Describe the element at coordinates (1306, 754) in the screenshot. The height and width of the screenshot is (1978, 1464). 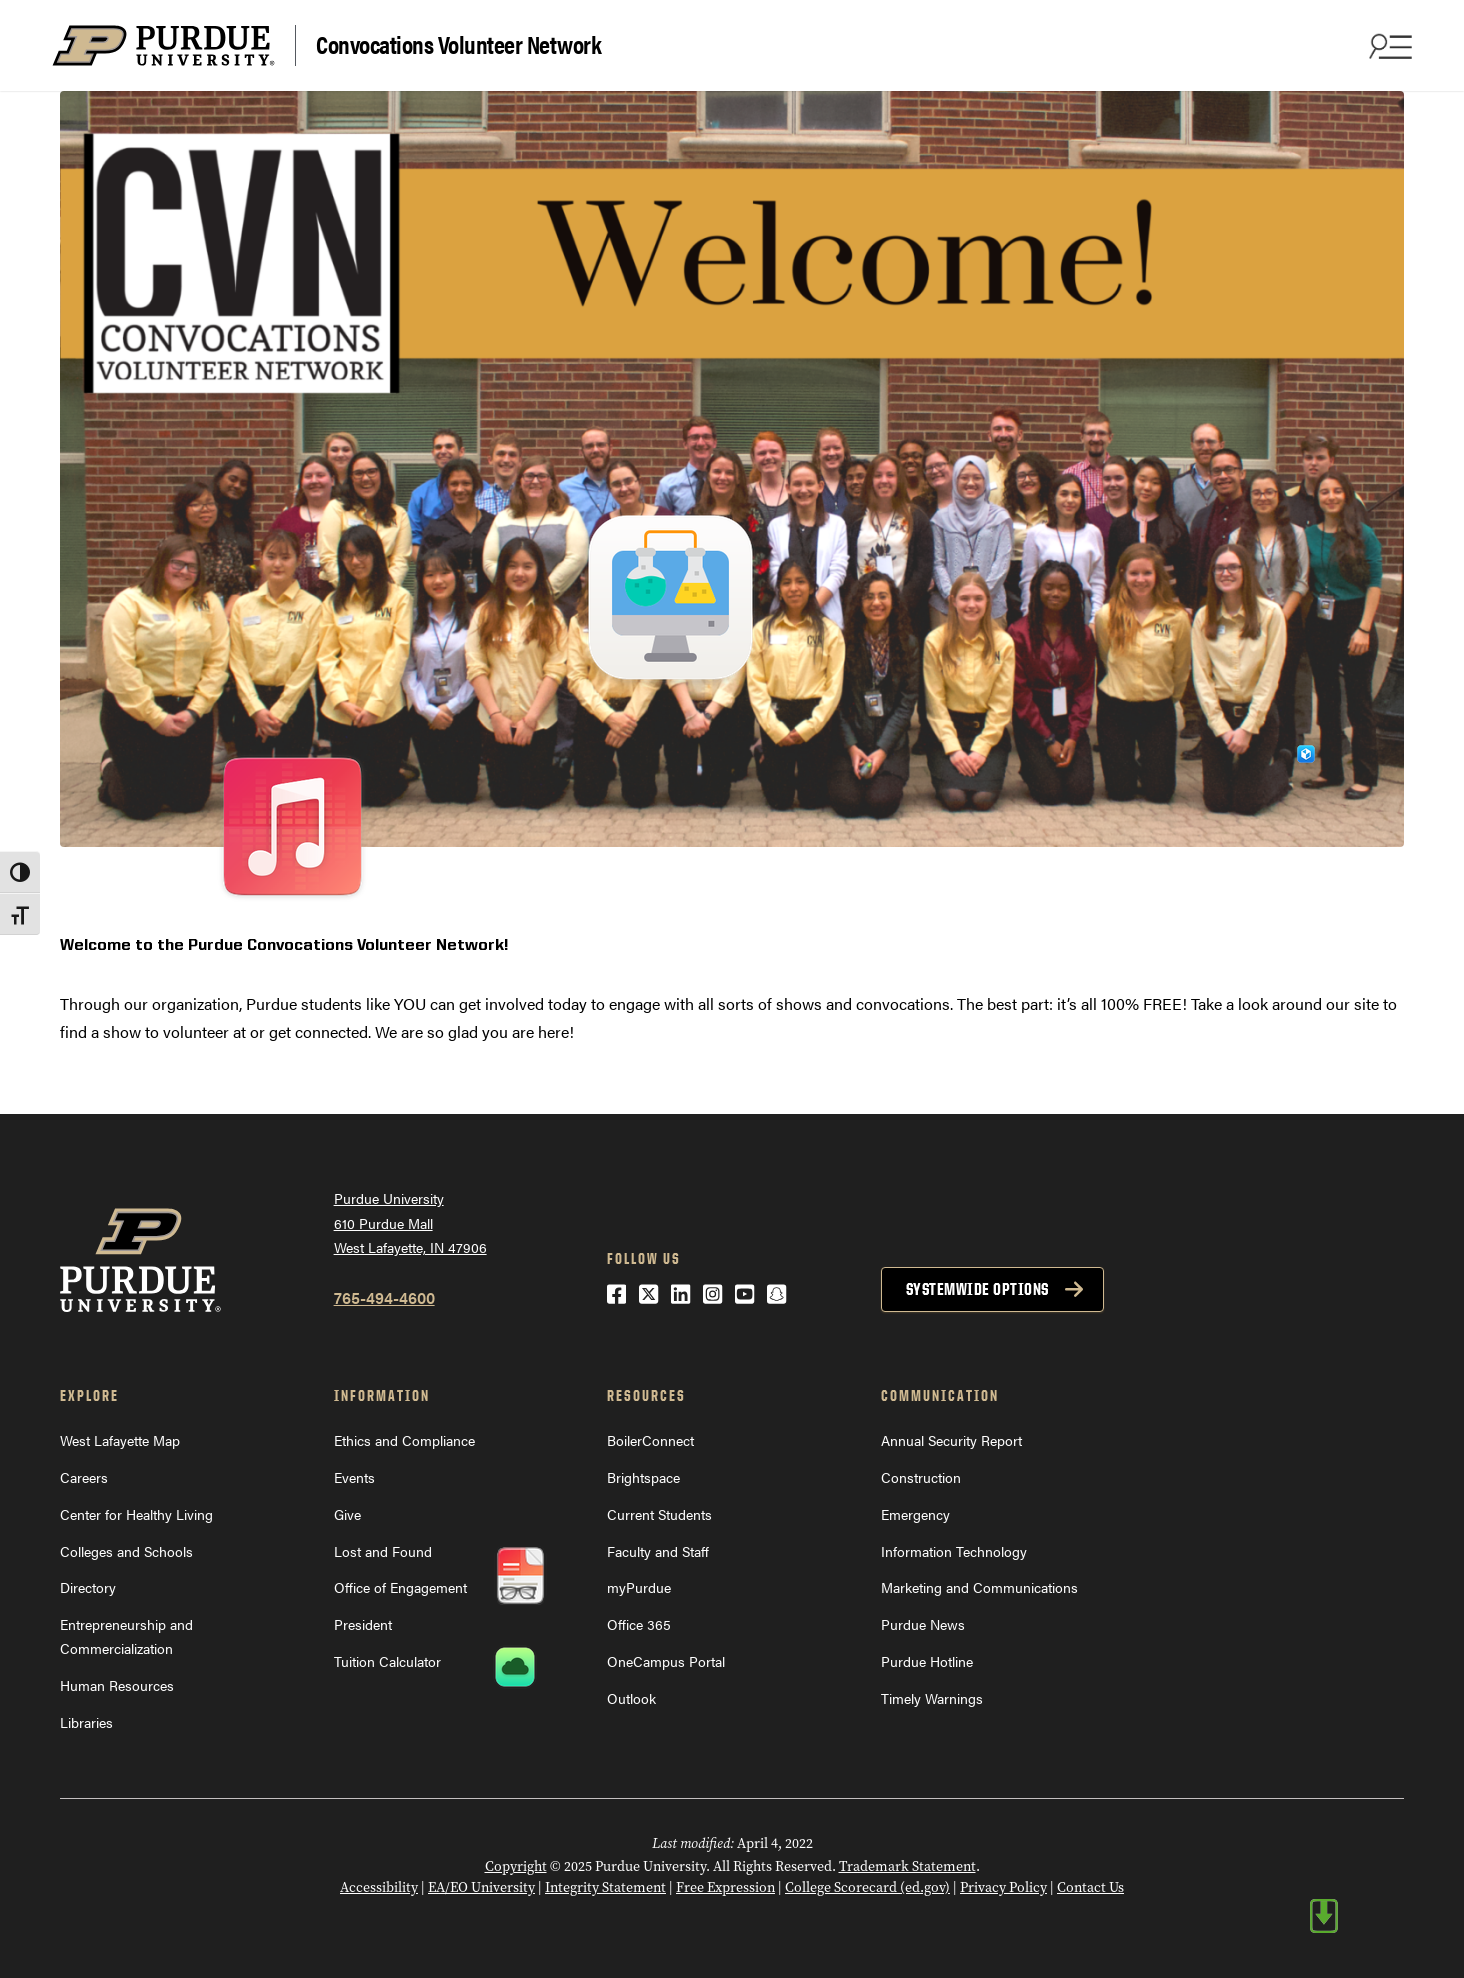
I see `open the flatpak software center` at that location.